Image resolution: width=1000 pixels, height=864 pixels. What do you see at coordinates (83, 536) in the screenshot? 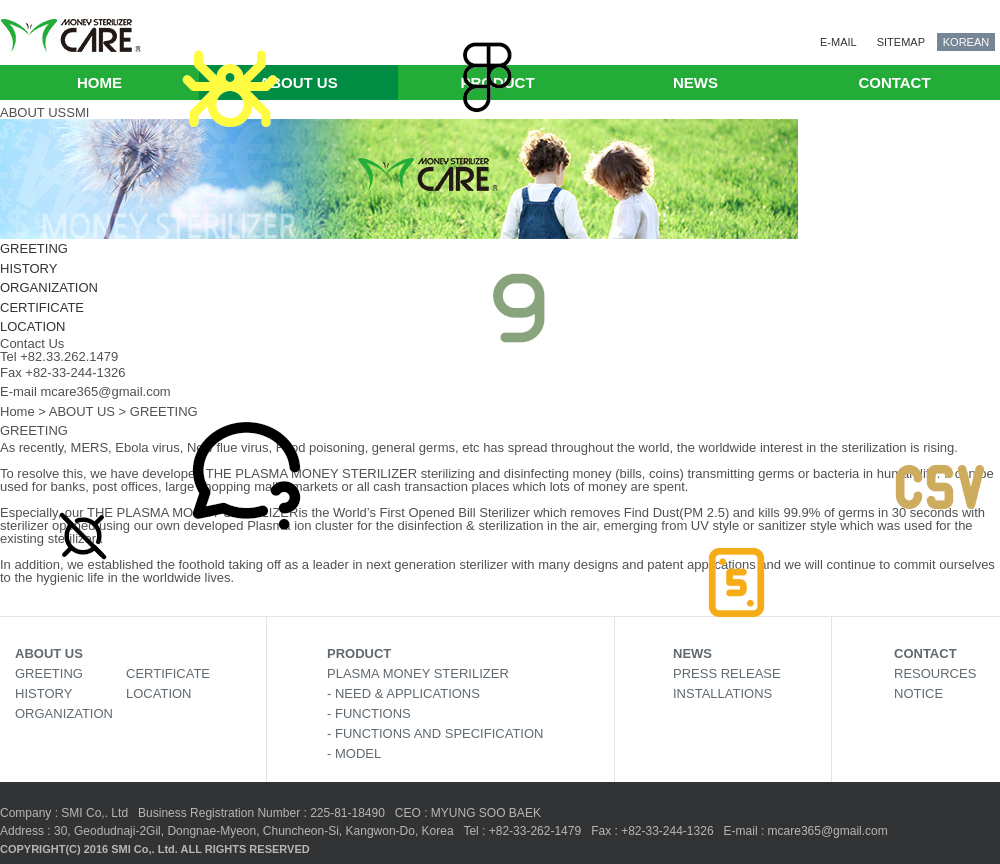
I see `disable currency or payment features` at bounding box center [83, 536].